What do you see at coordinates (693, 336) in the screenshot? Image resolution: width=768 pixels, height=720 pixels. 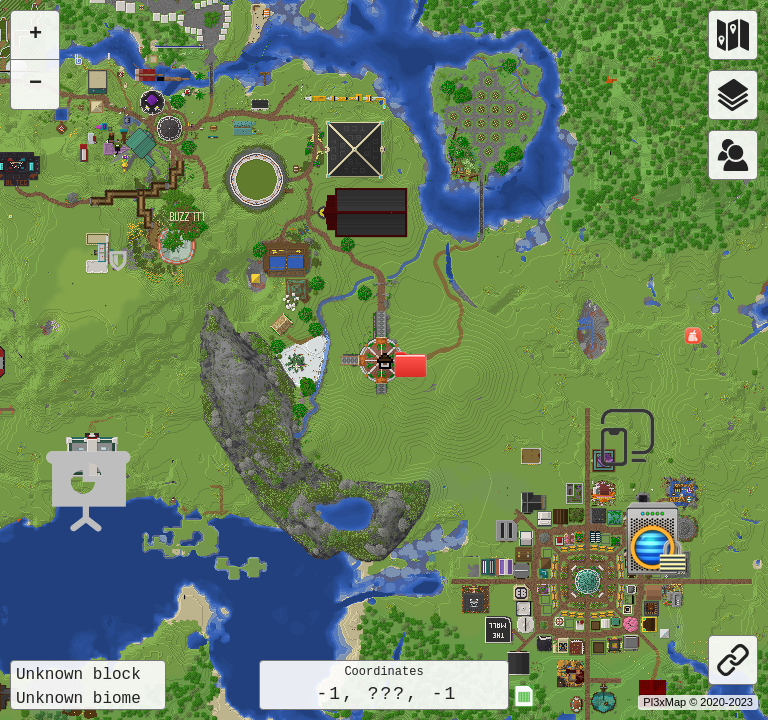 I see `access privacy and storage cleanup settings` at bounding box center [693, 336].